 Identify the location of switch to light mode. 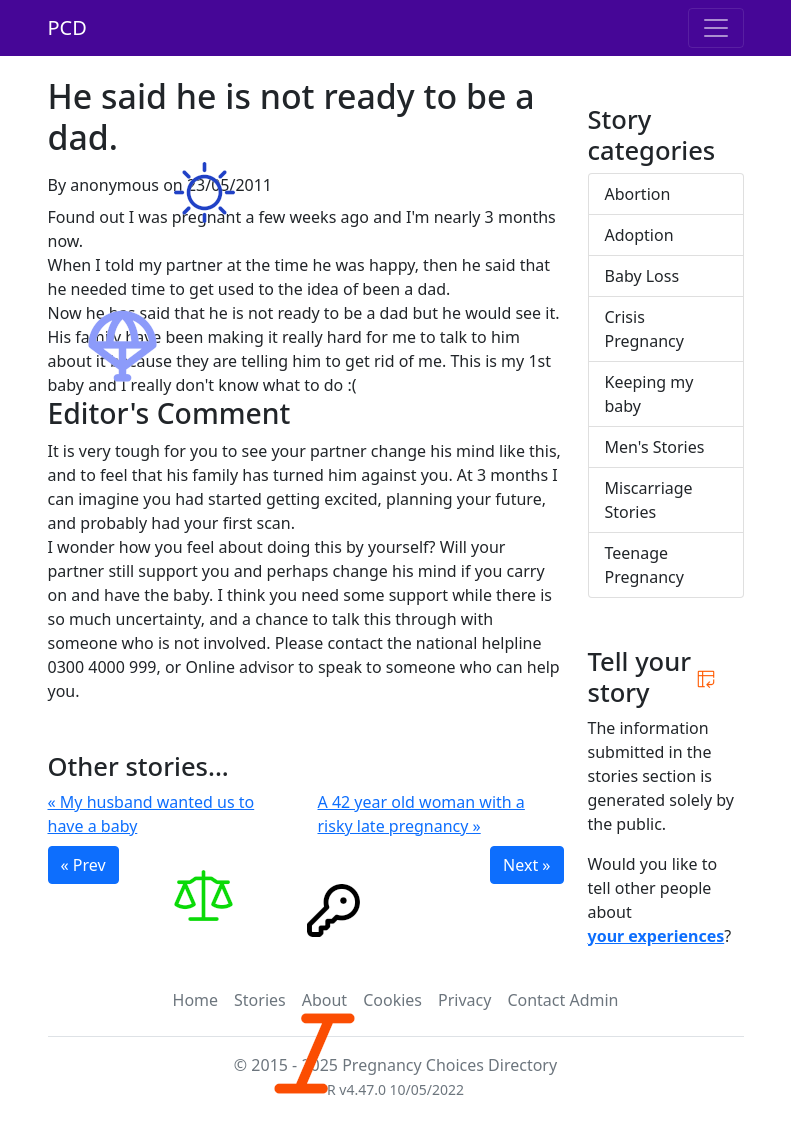
(204, 192).